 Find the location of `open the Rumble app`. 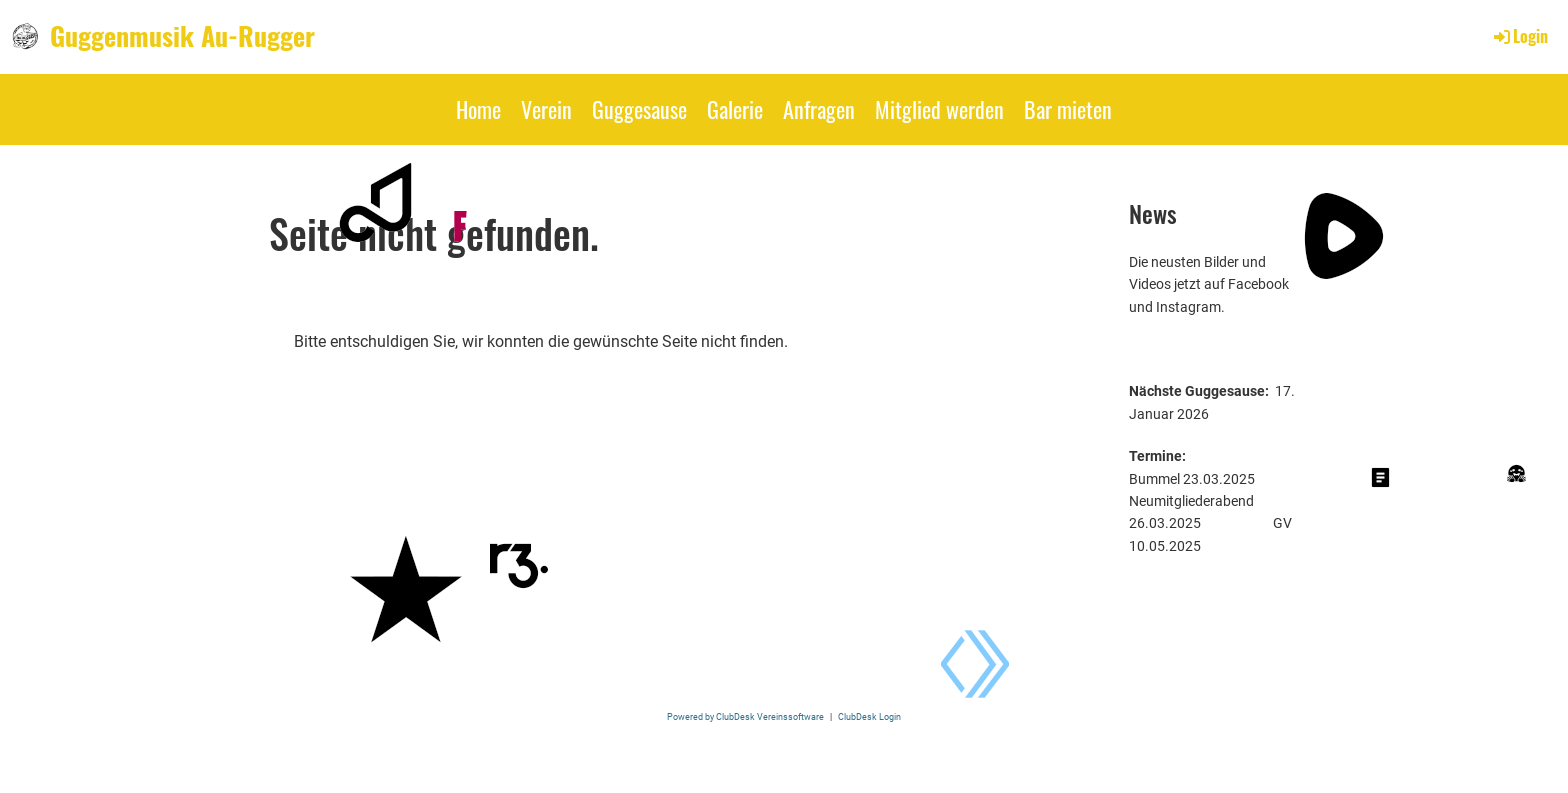

open the Rumble app is located at coordinates (1344, 236).